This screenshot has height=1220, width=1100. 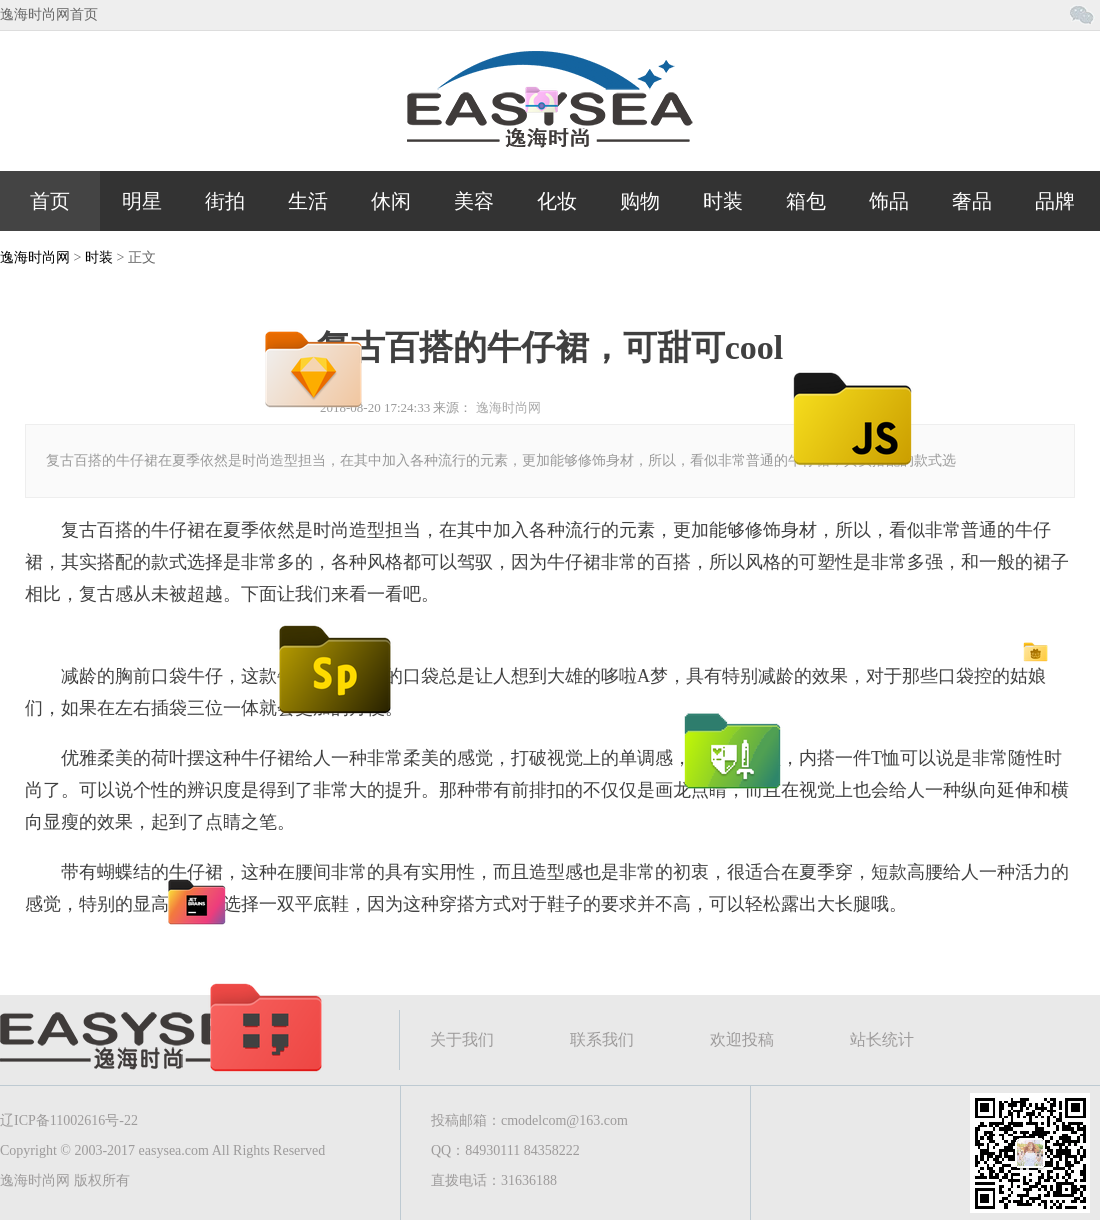 I want to click on open folder containing pokémon heal ball items or games, so click(x=541, y=100).